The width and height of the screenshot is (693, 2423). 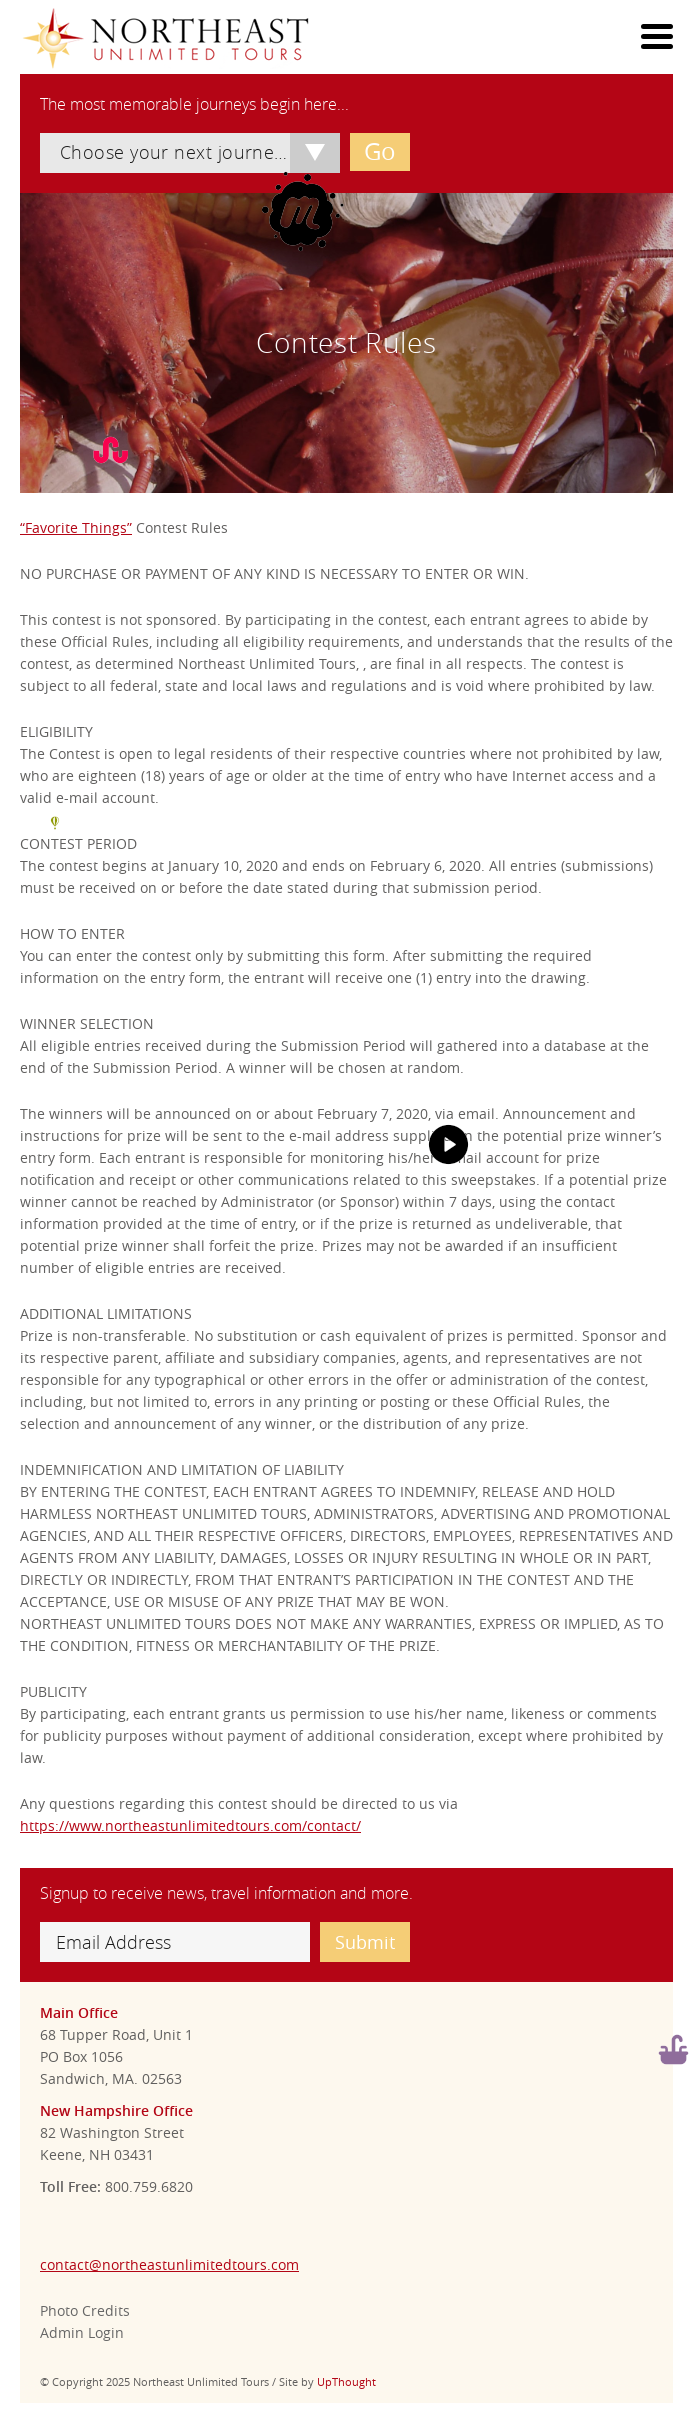 I want to click on open the Meetup app, so click(x=301, y=211).